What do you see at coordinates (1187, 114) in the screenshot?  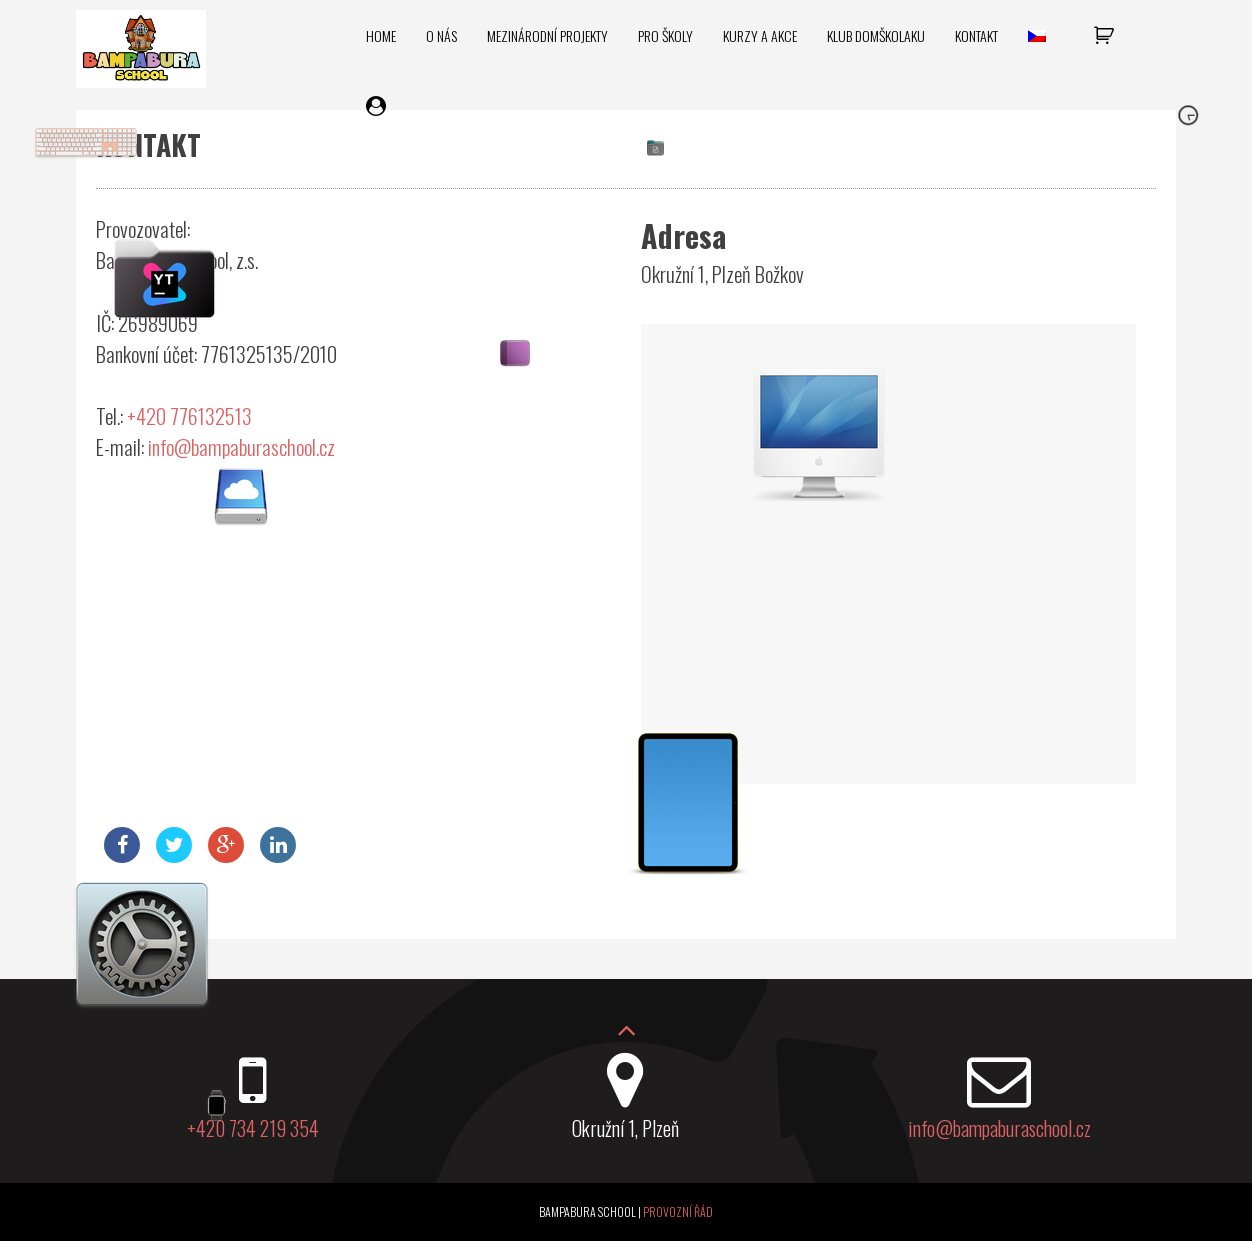 I see `view recently accessed files or items` at bounding box center [1187, 114].